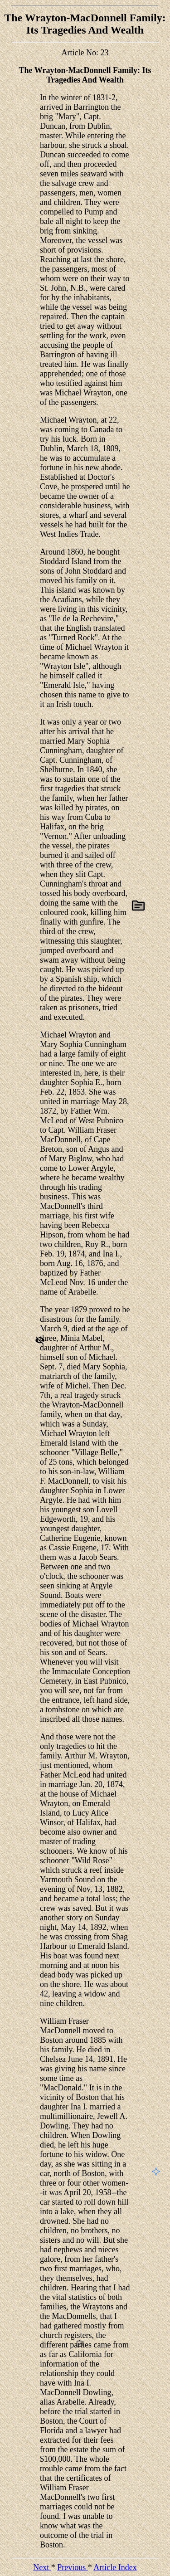  I want to click on indicates AI-generated or enhanced content, so click(156, 2172).